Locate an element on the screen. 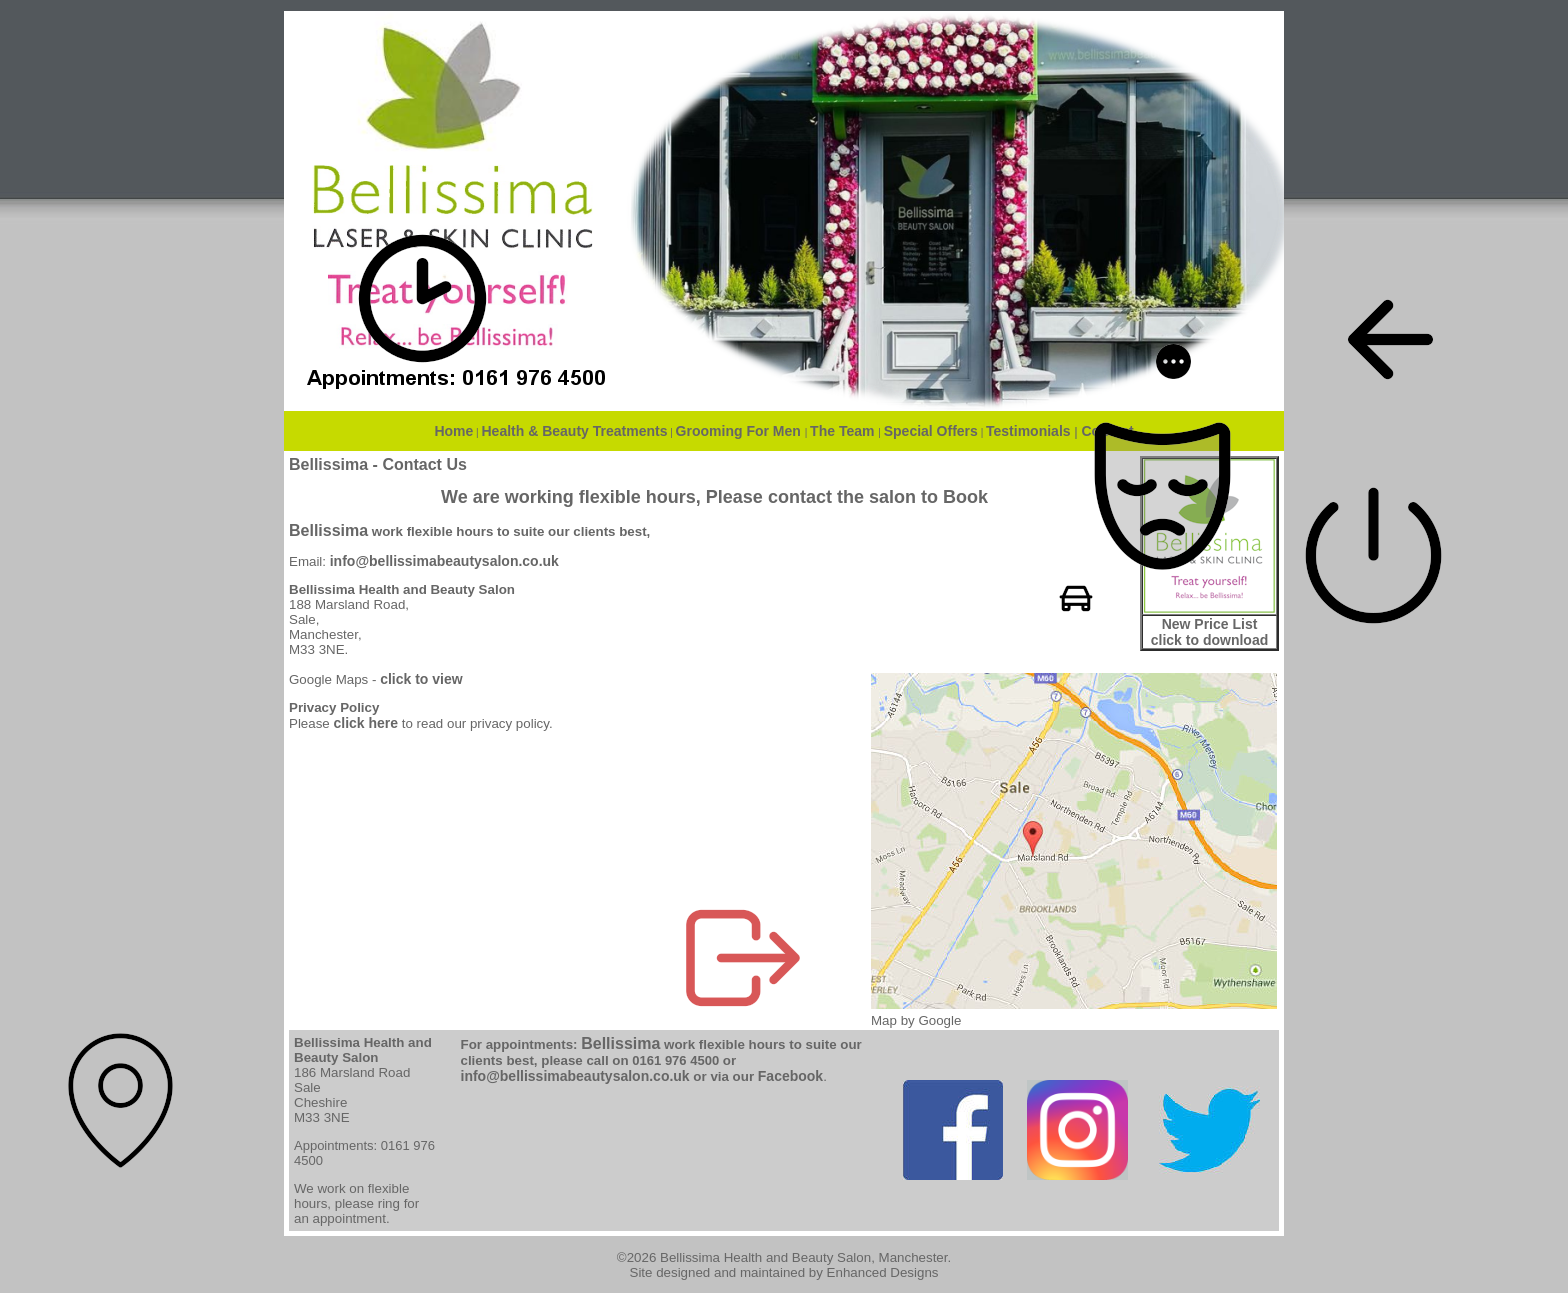 The width and height of the screenshot is (1568, 1293). view current time is located at coordinates (422, 298).